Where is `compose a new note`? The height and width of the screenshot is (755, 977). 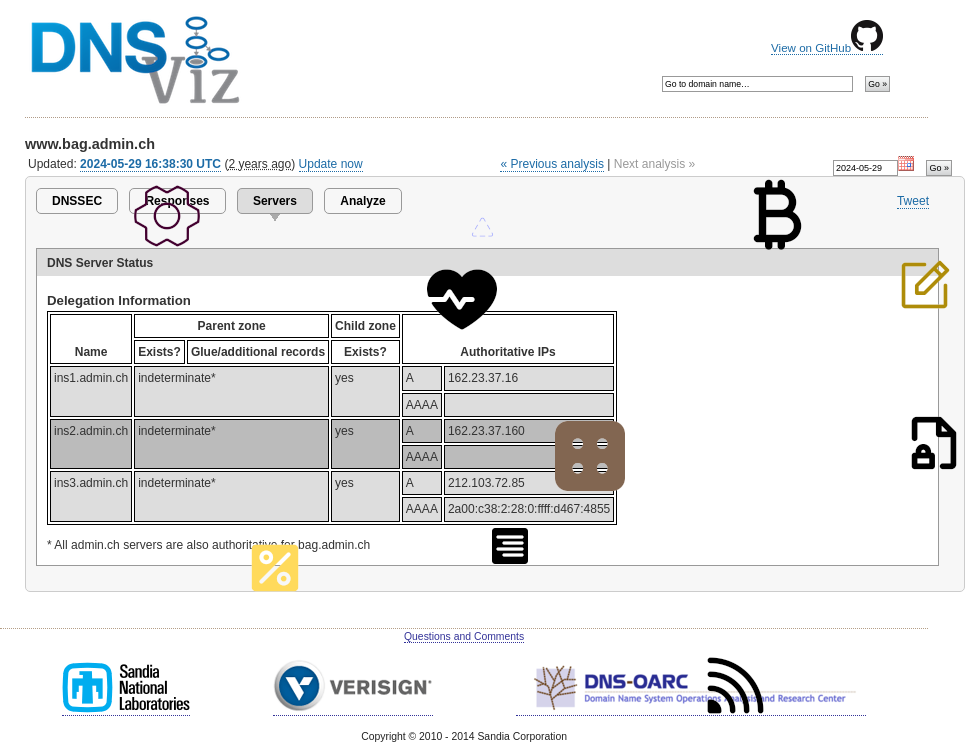
compose a new note is located at coordinates (924, 285).